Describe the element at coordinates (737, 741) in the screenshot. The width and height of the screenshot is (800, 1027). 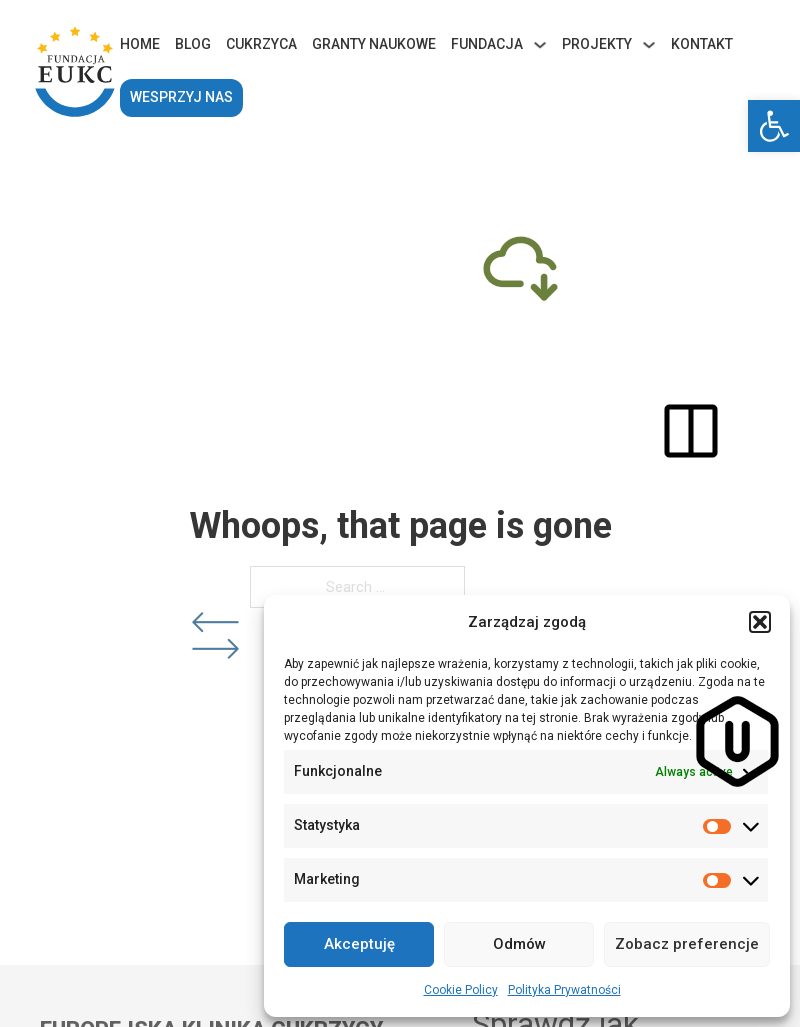
I see `indicates a user or account badge` at that location.